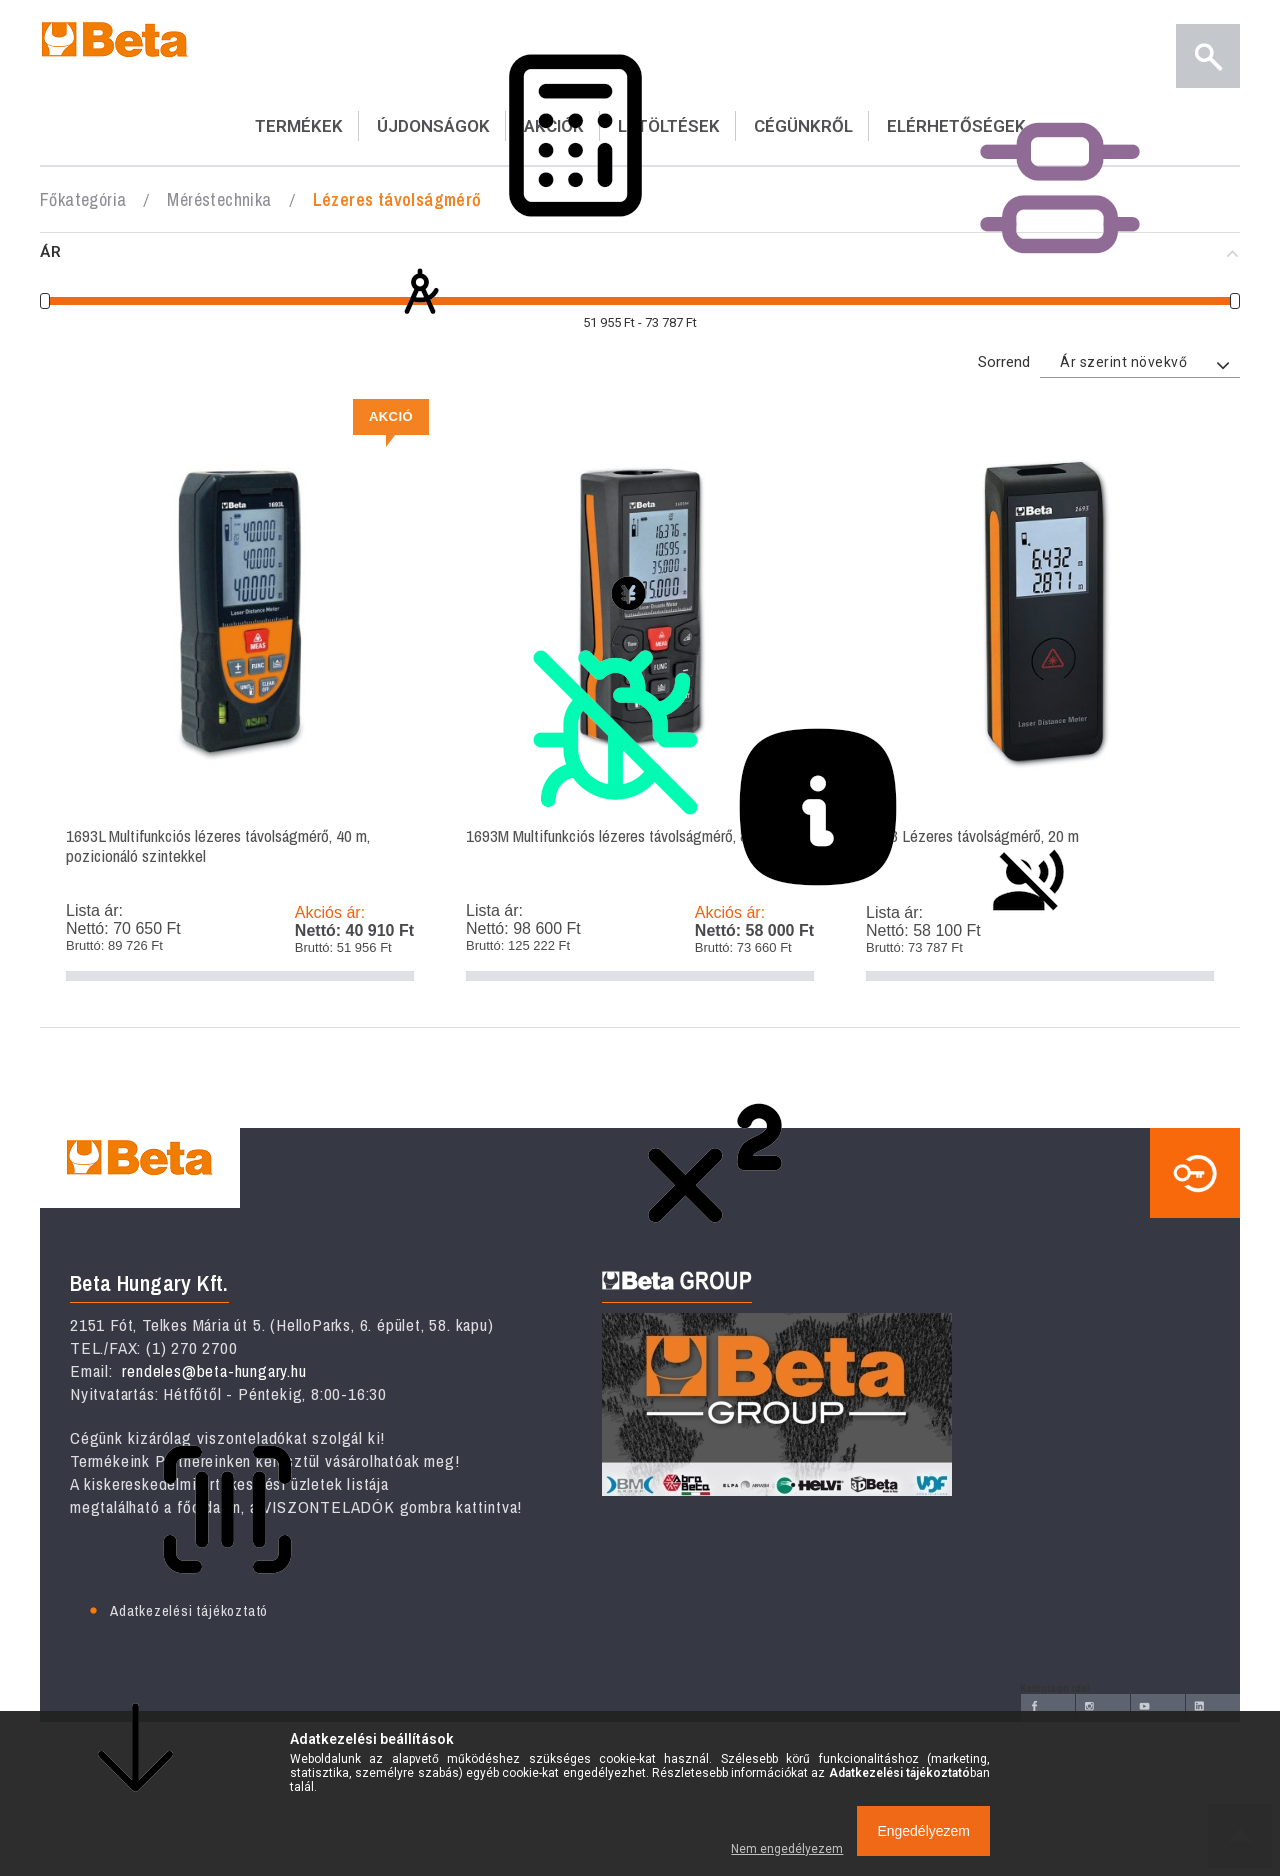 The image size is (1280, 1876). I want to click on view balance in japanese yen, so click(628, 593).